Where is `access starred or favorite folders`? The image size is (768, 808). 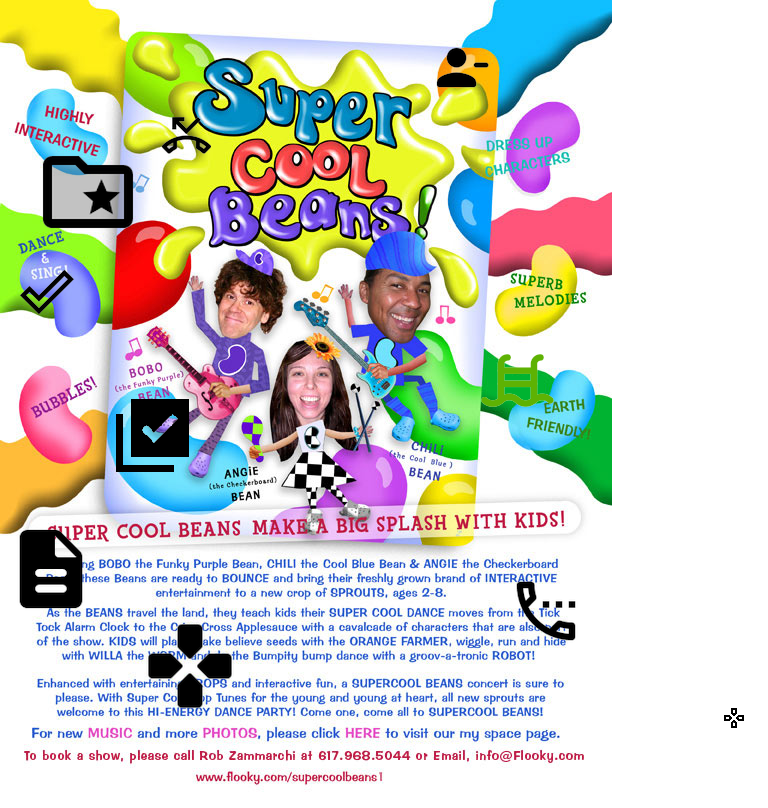 access starred or favorite folders is located at coordinates (88, 192).